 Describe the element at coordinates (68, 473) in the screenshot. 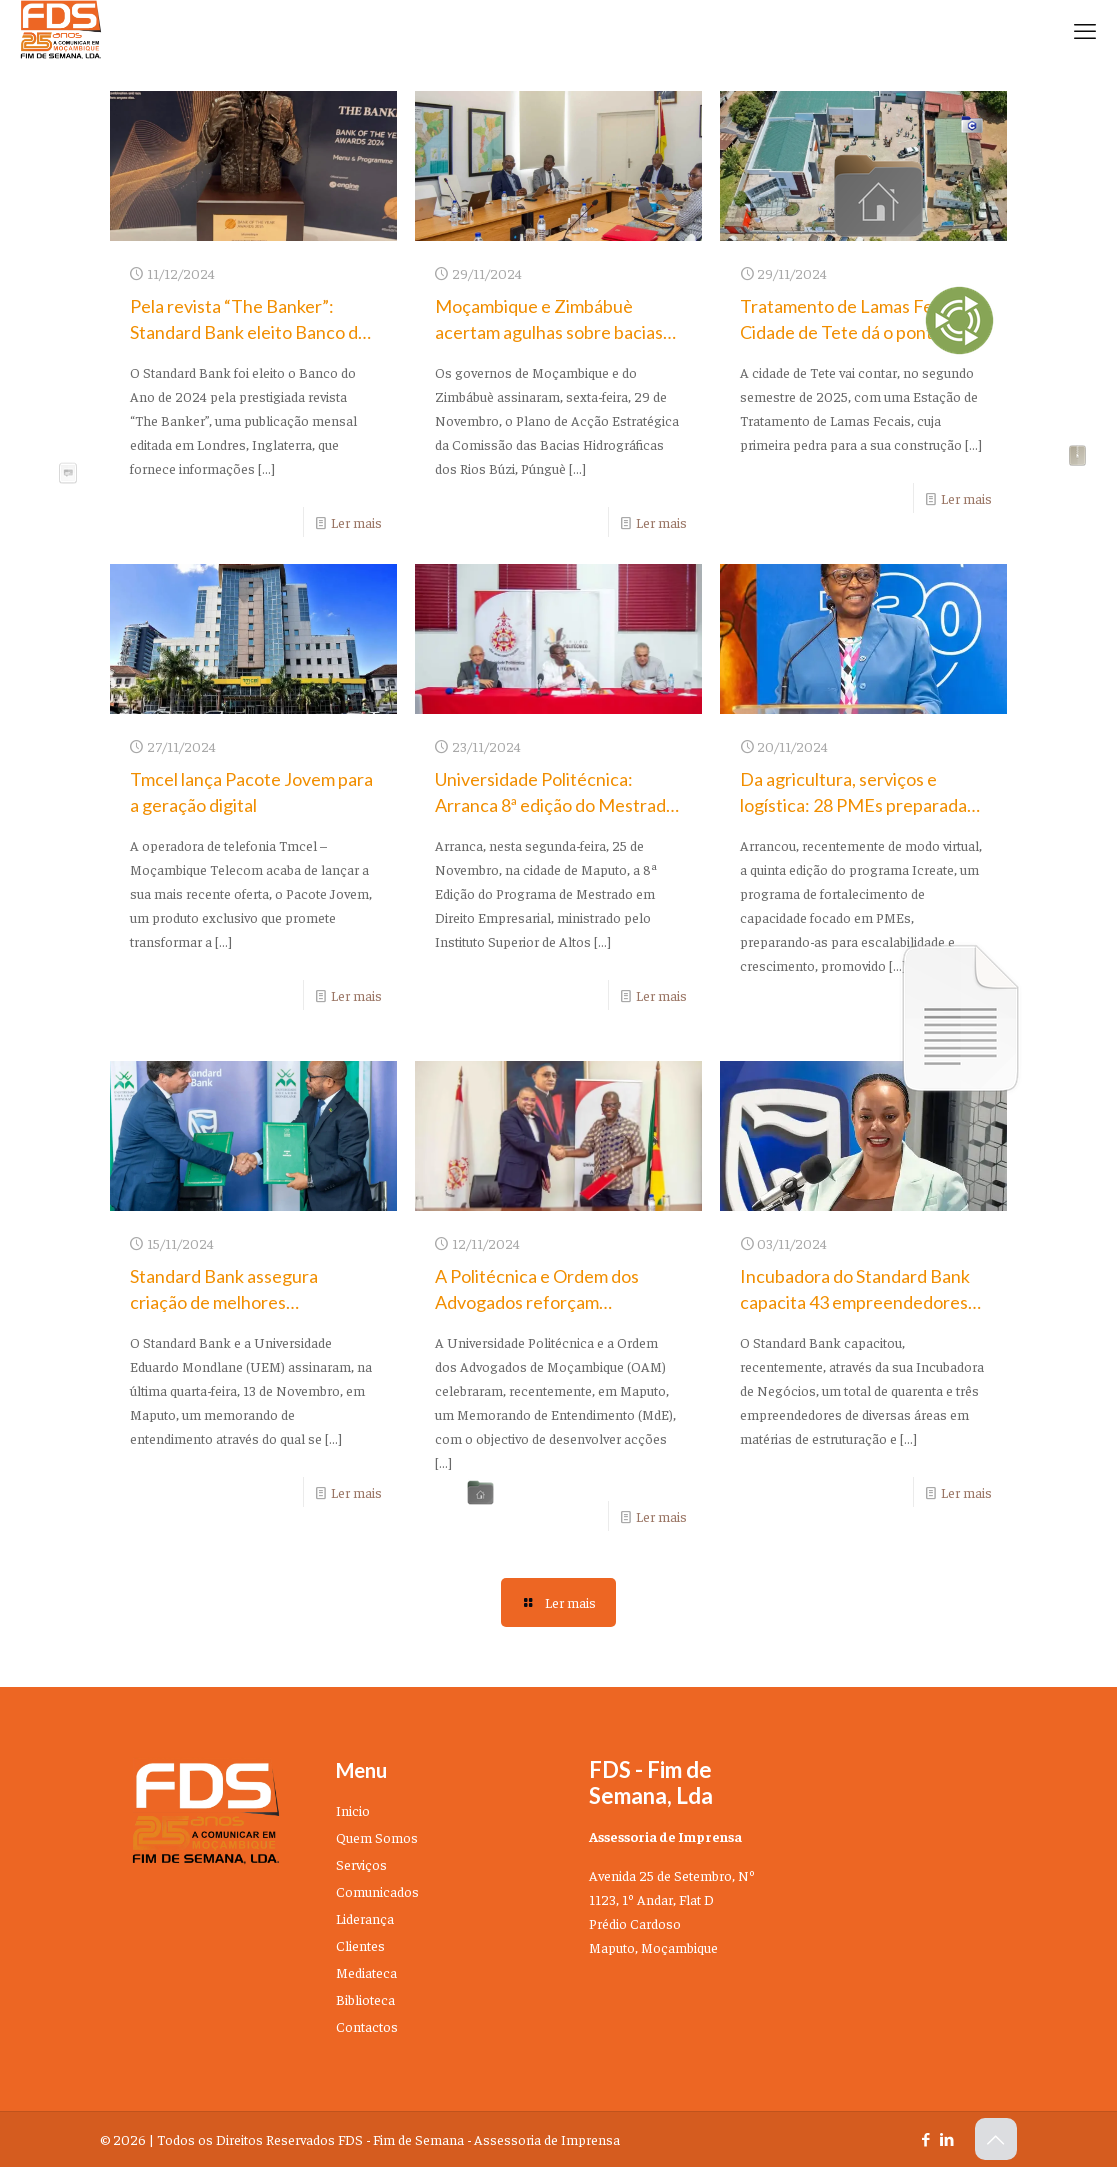

I see `subrip subtitle file (.srt)` at that location.